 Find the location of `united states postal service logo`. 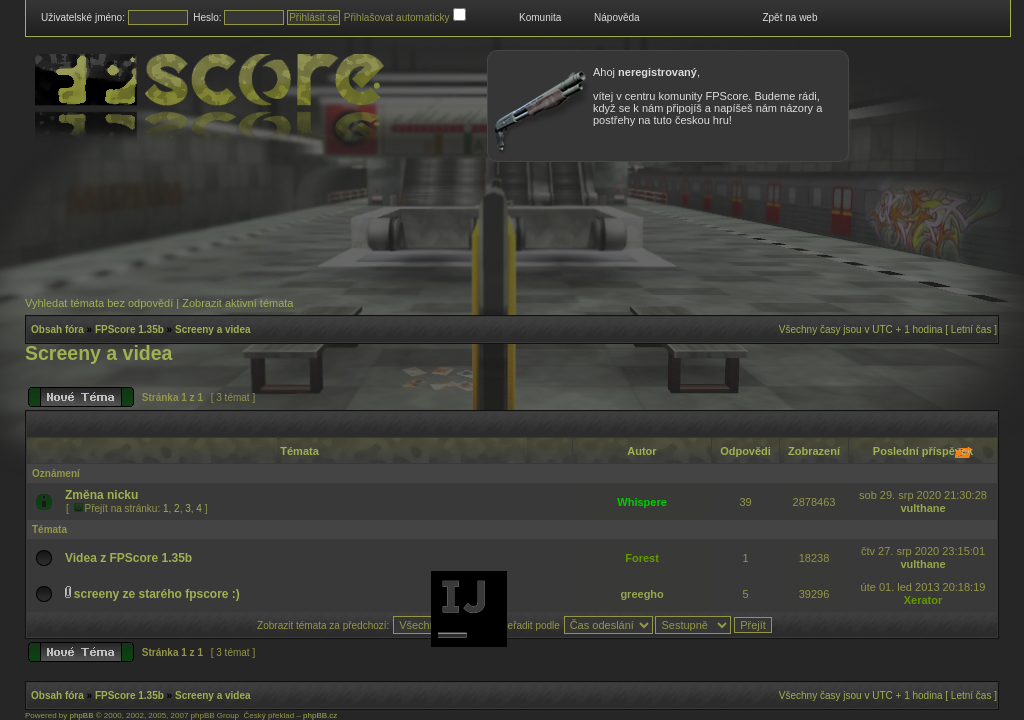

united states postal service logo is located at coordinates (963, 453).